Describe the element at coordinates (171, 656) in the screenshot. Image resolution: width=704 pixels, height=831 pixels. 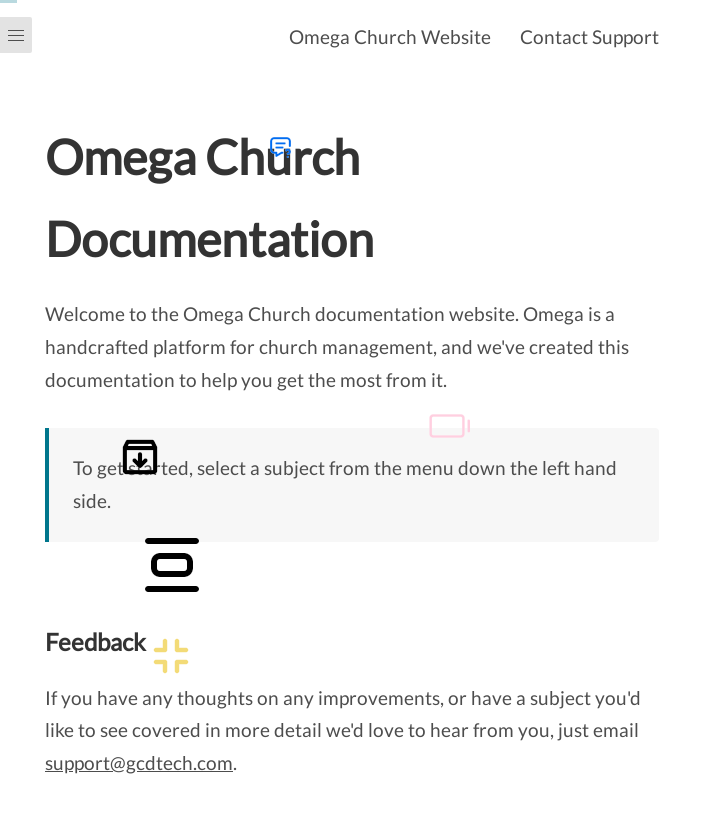
I see `exit fullscreen mode` at that location.